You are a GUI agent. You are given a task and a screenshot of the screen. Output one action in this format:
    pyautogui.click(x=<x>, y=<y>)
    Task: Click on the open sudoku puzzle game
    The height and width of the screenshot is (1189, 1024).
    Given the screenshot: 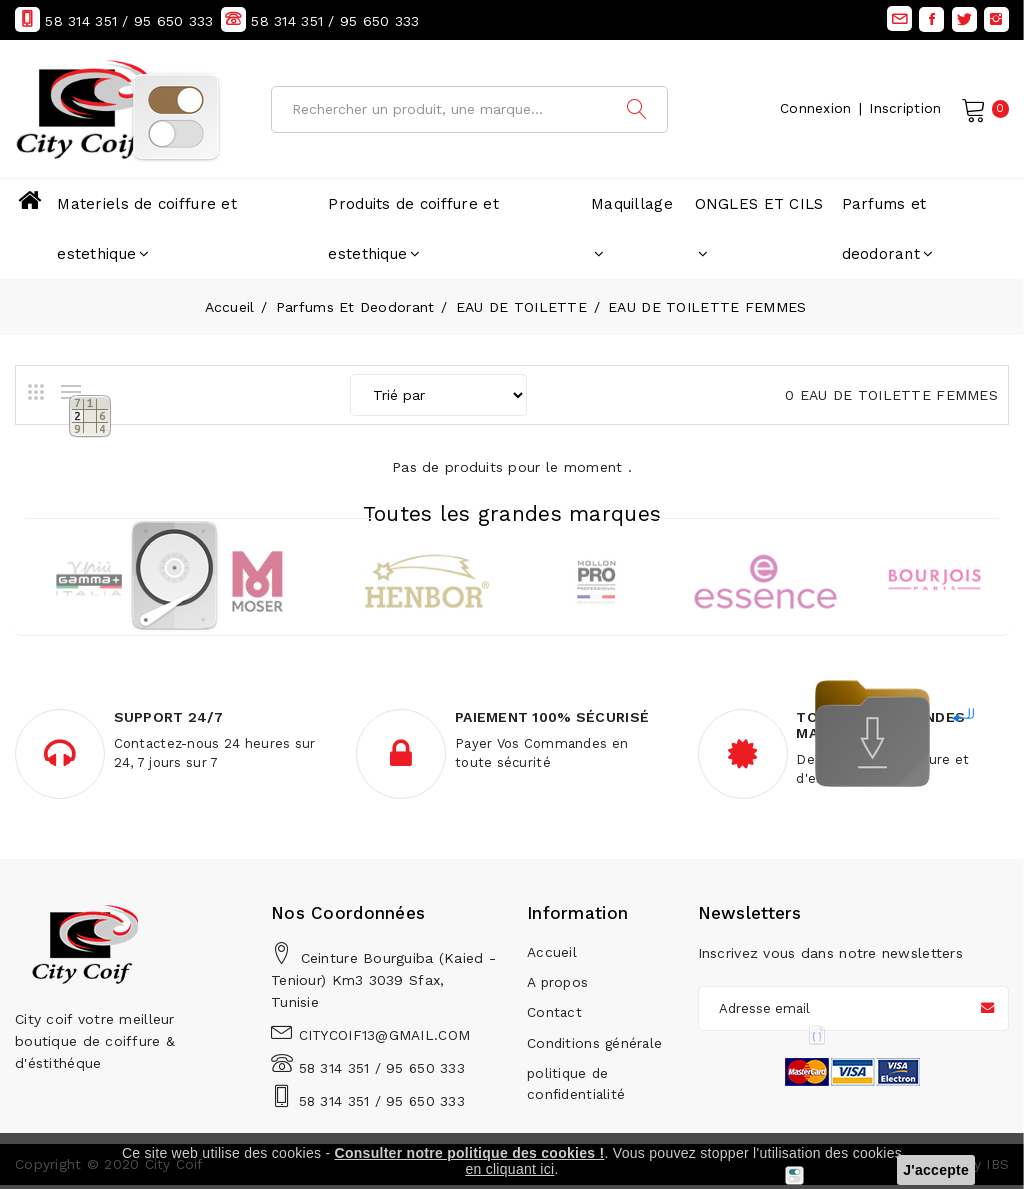 What is the action you would take?
    pyautogui.click(x=90, y=416)
    